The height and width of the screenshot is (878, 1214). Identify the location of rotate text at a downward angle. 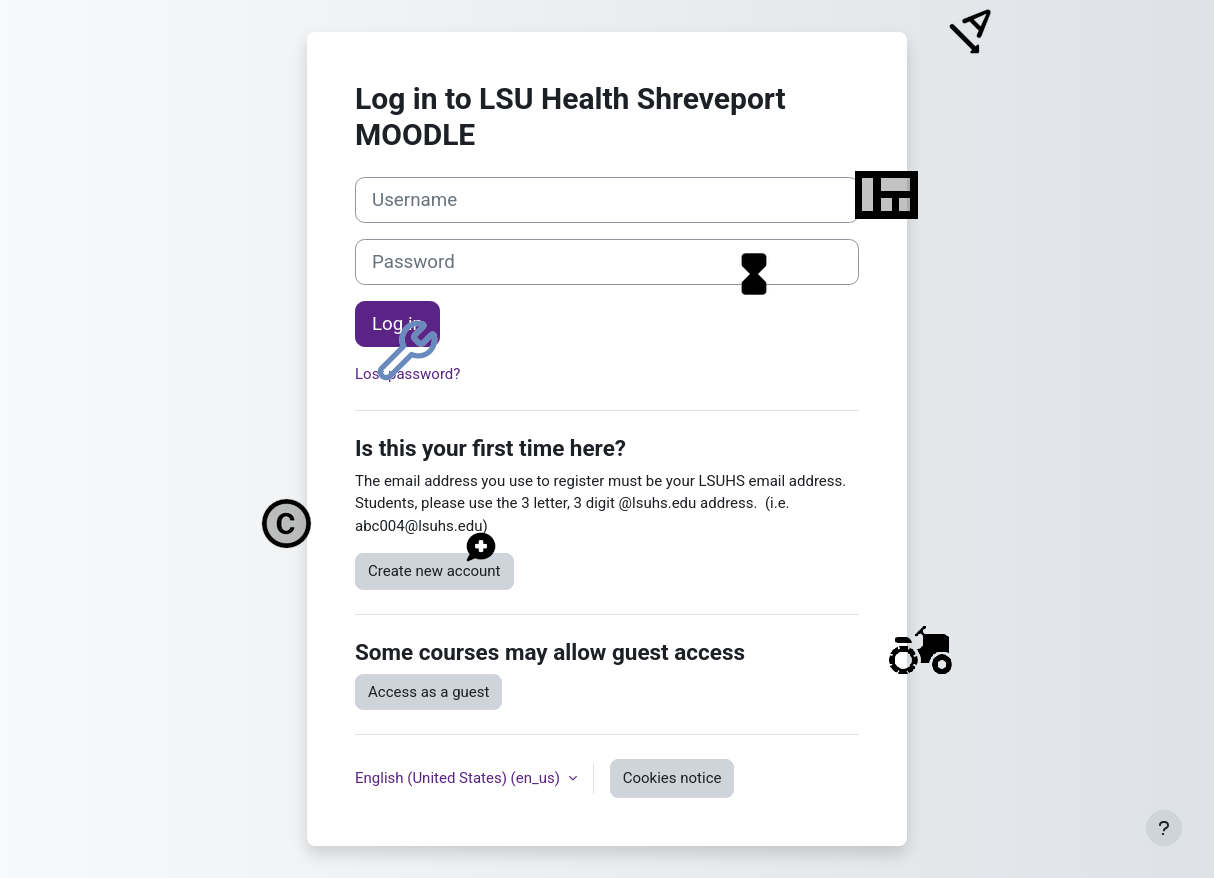
(971, 30).